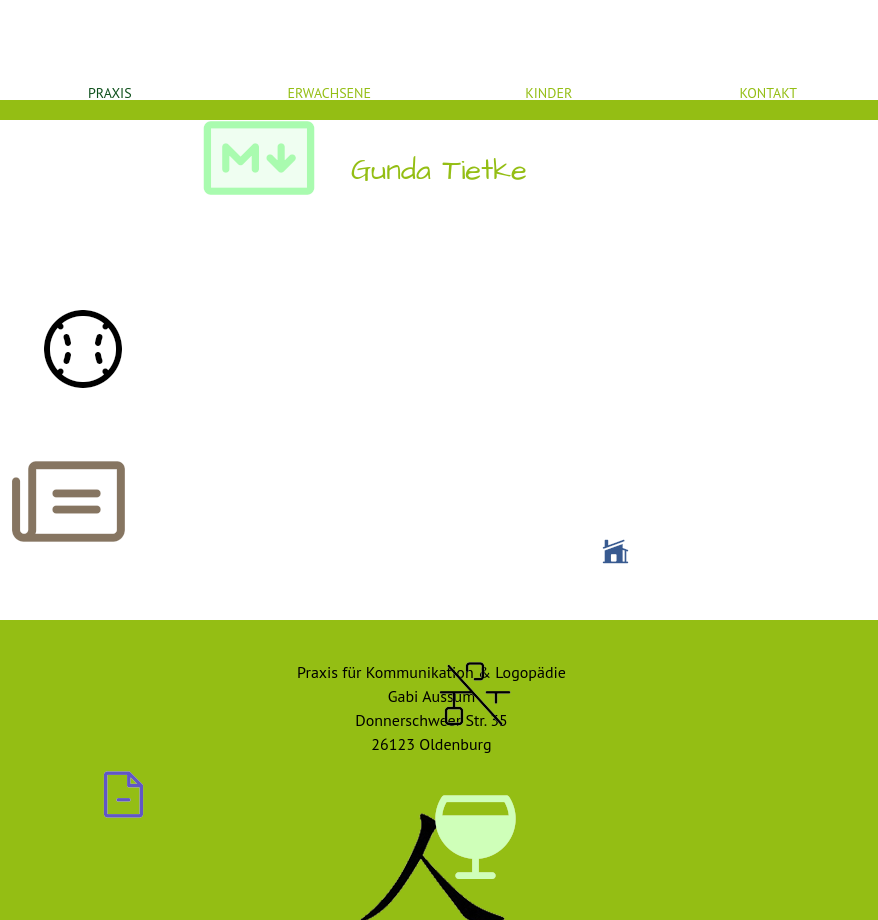 Image resolution: width=878 pixels, height=920 pixels. What do you see at coordinates (72, 501) in the screenshot?
I see `view news articles or updates` at bounding box center [72, 501].